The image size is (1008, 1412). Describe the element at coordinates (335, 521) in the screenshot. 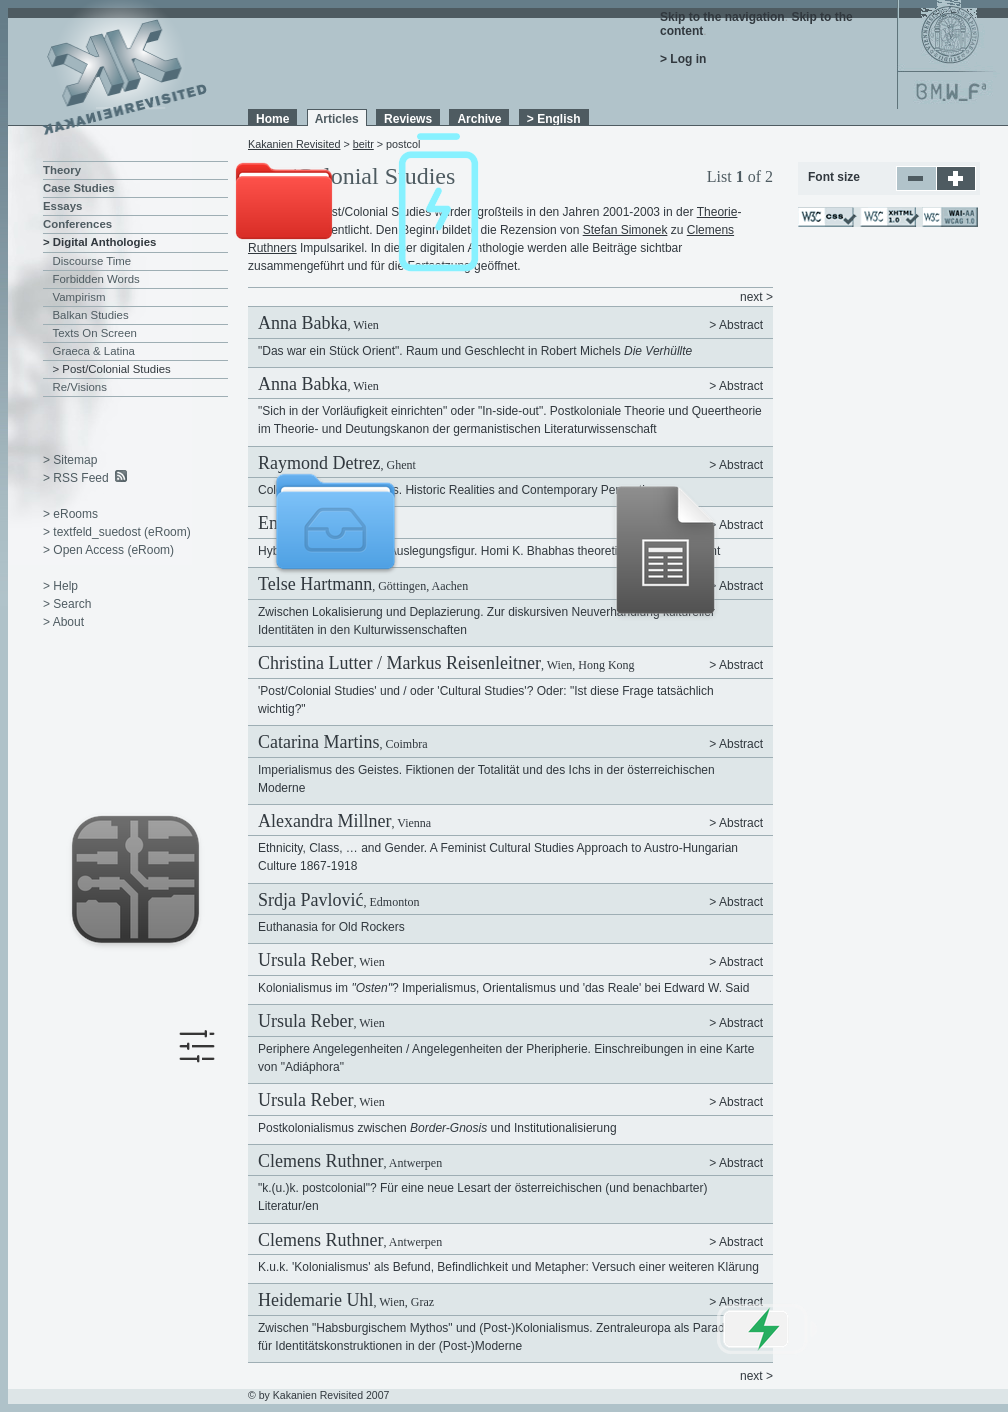

I see `open office documents folder` at that location.